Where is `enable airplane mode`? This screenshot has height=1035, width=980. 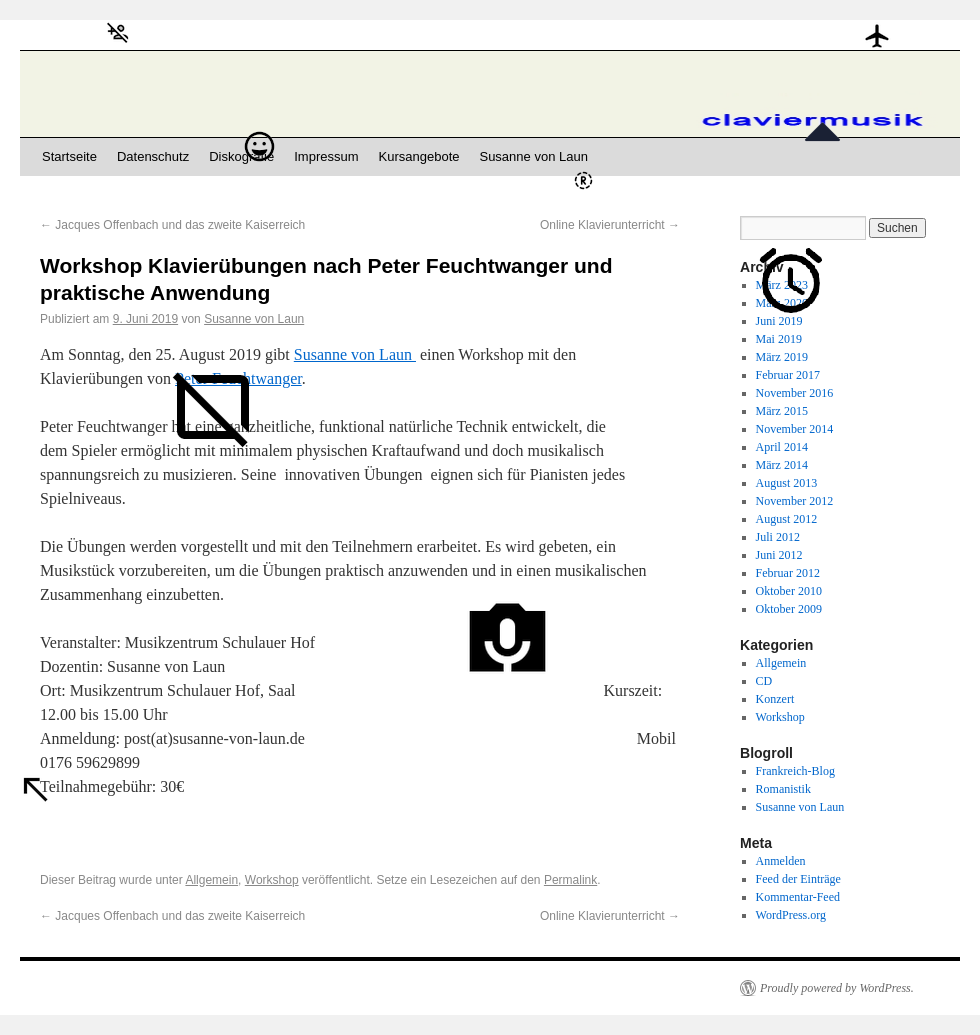 enable airplane mode is located at coordinates (877, 36).